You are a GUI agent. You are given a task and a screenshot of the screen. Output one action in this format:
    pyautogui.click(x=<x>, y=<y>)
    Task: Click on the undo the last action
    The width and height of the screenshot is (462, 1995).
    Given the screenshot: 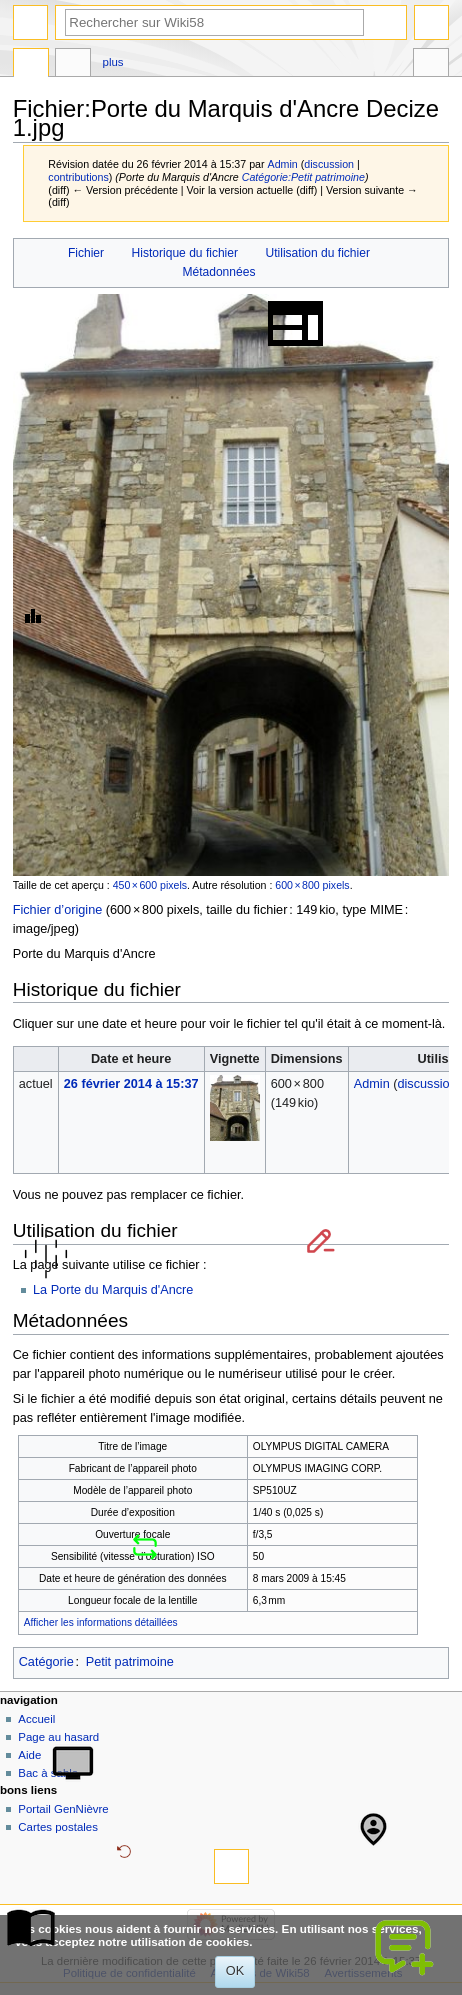 What is the action you would take?
    pyautogui.click(x=124, y=1851)
    